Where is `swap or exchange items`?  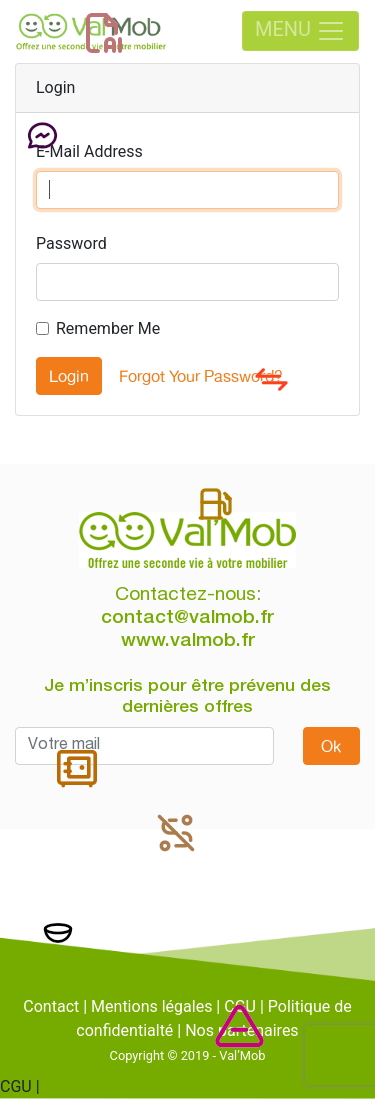
swap or exchange items is located at coordinates (271, 379).